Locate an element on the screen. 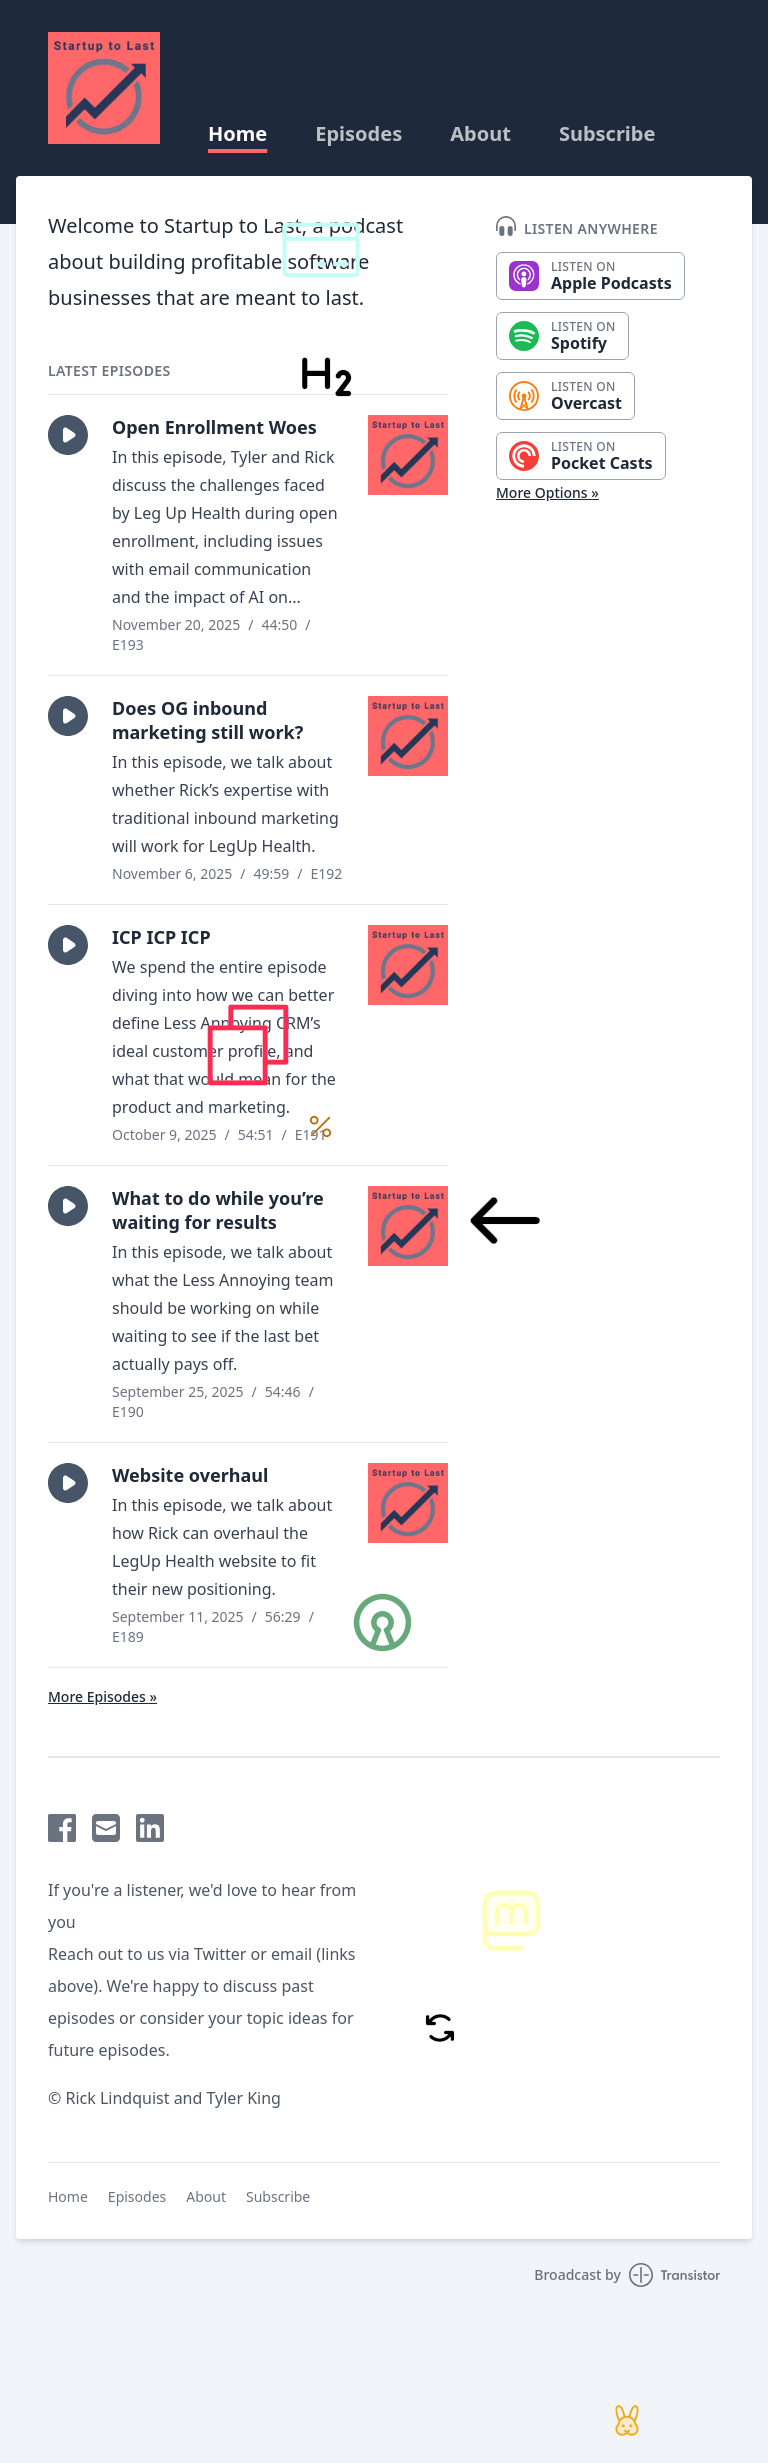 Image resolution: width=768 pixels, height=2463 pixels. format text as heading level 2 is located at coordinates (324, 376).